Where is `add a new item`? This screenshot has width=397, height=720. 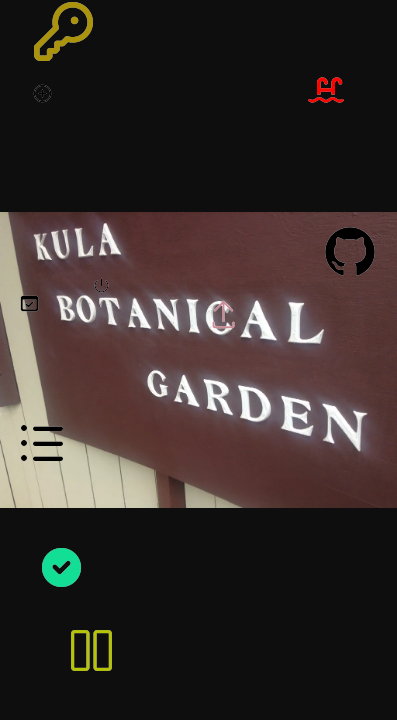 add a new item is located at coordinates (42, 93).